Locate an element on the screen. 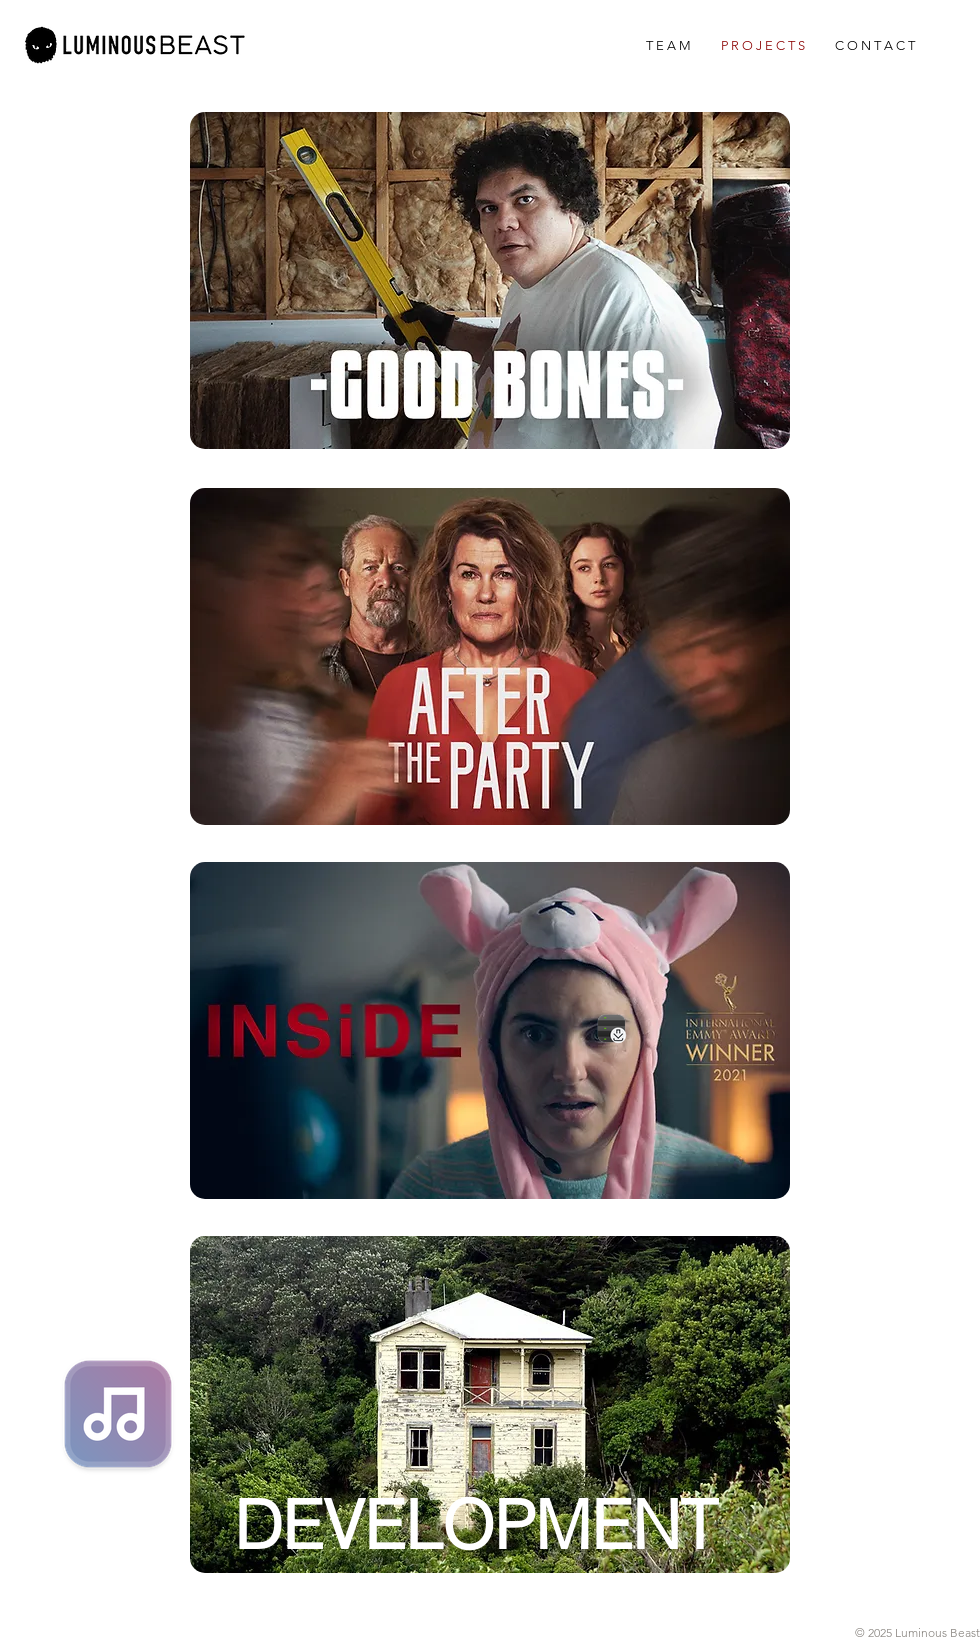 The height and width of the screenshot is (1649, 980). open mousai music recognition app is located at coordinates (118, 1414).